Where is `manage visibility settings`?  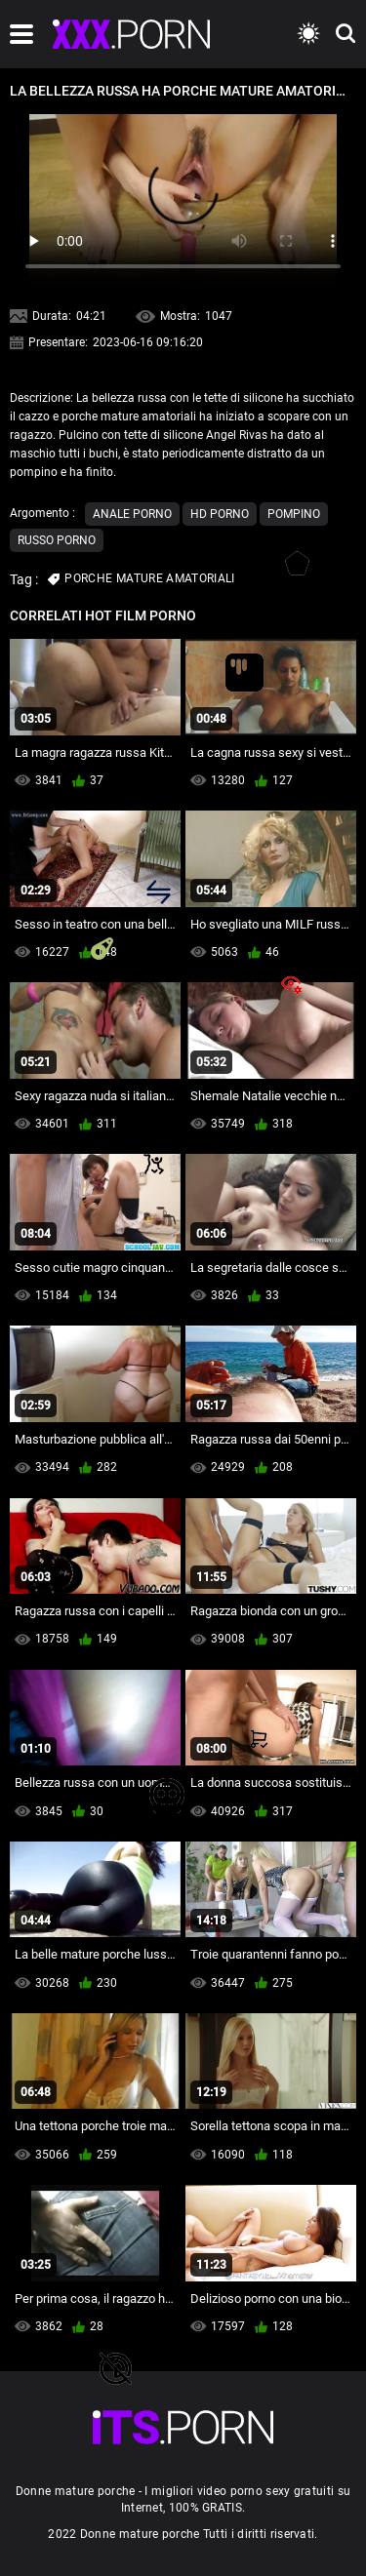 manage visibility settings is located at coordinates (291, 983).